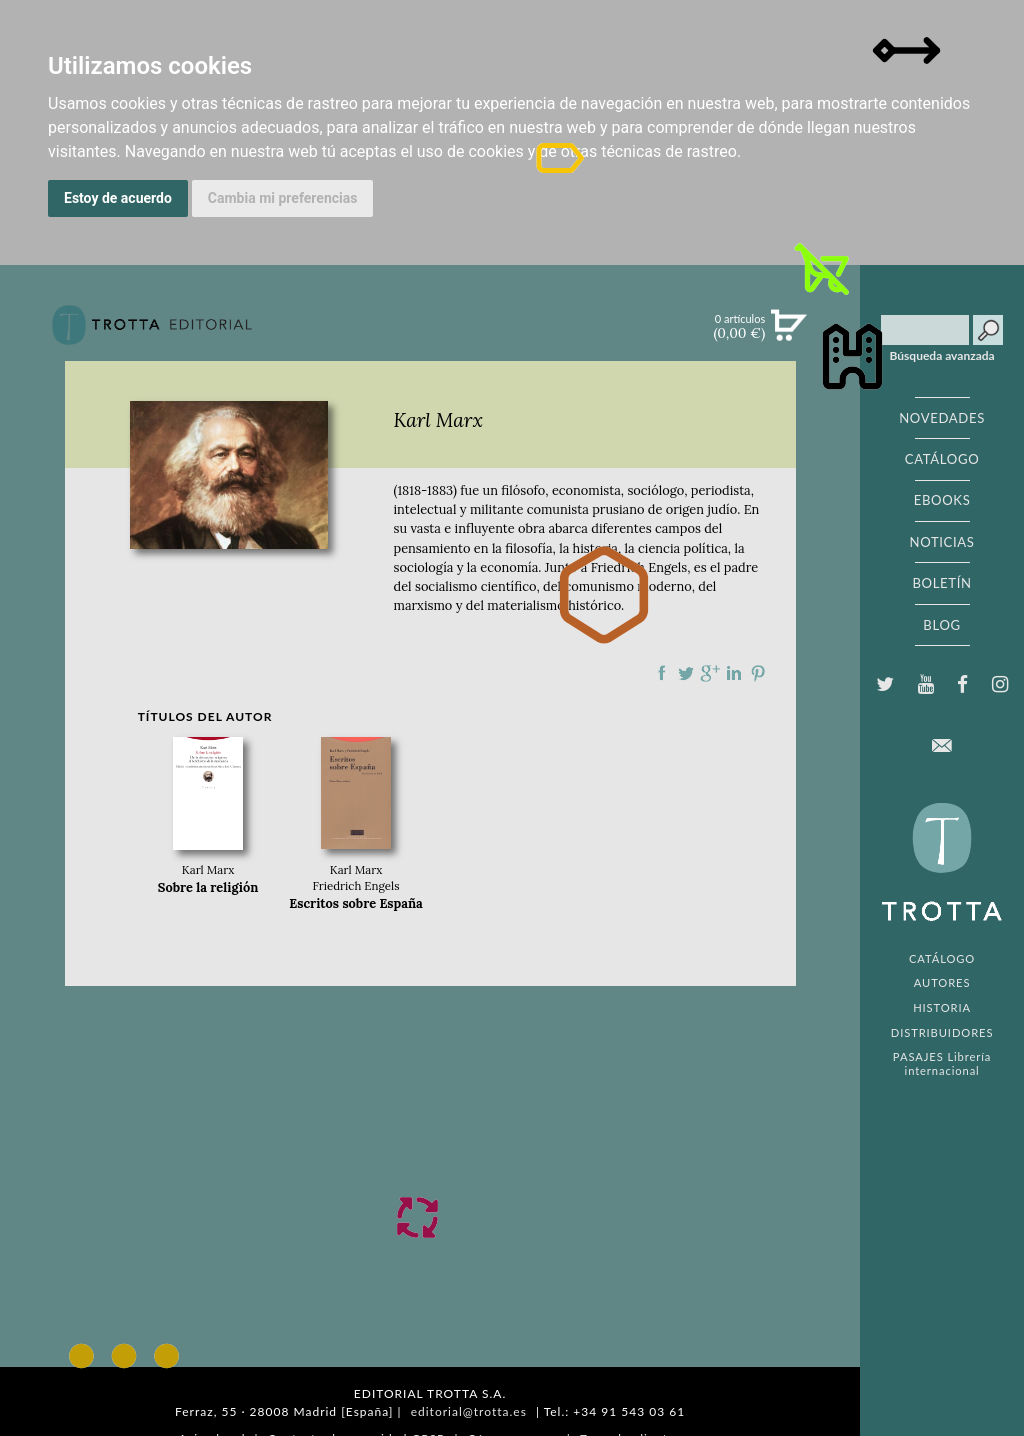 This screenshot has width=1024, height=1436. Describe the element at coordinates (417, 1217) in the screenshot. I see `refresh or reload content` at that location.